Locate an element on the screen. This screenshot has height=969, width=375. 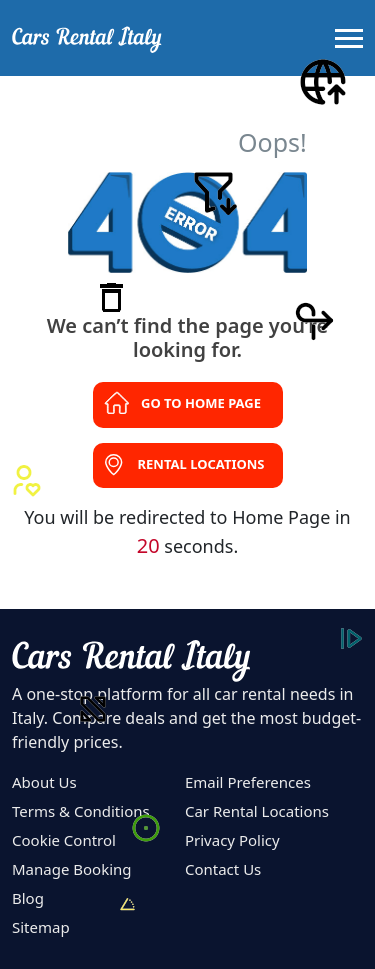
add user to favorites is located at coordinates (24, 480).